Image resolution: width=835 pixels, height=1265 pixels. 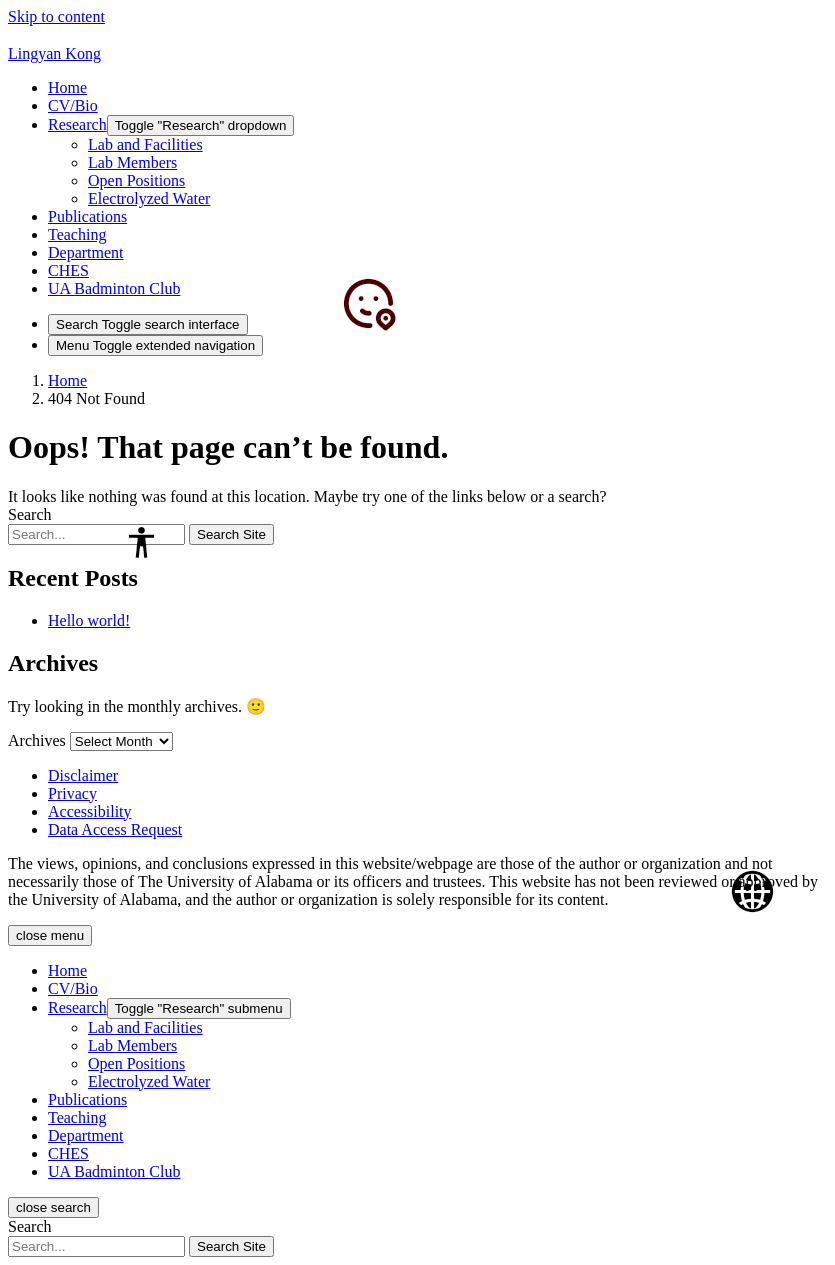 I want to click on pin your current mood or status, so click(x=368, y=303).